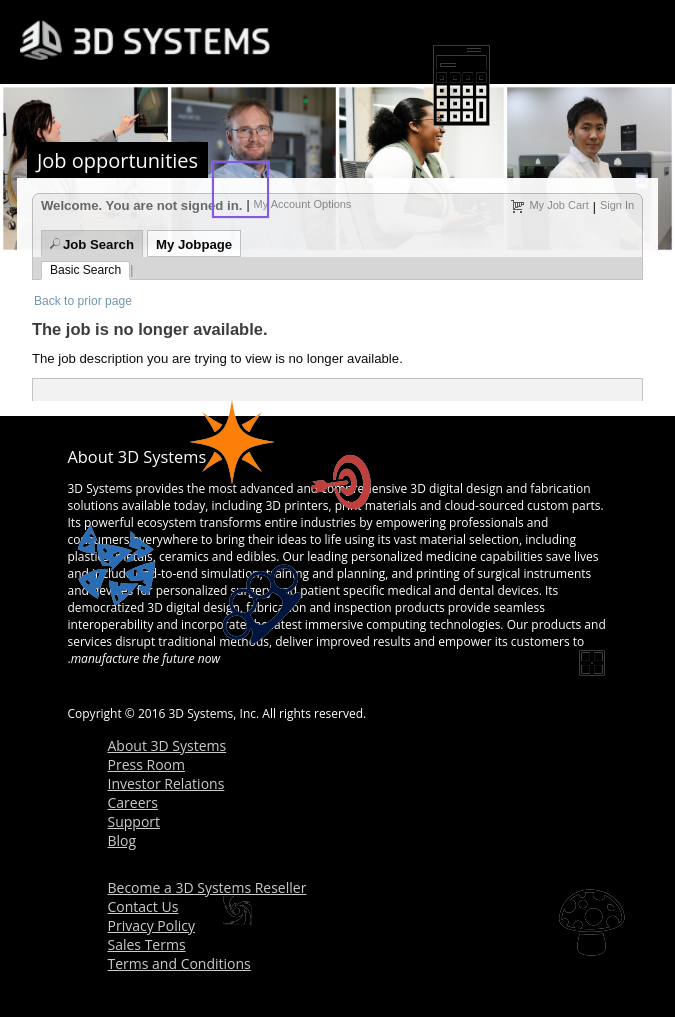 The image size is (675, 1017). I want to click on set or view your goals, so click(341, 482).